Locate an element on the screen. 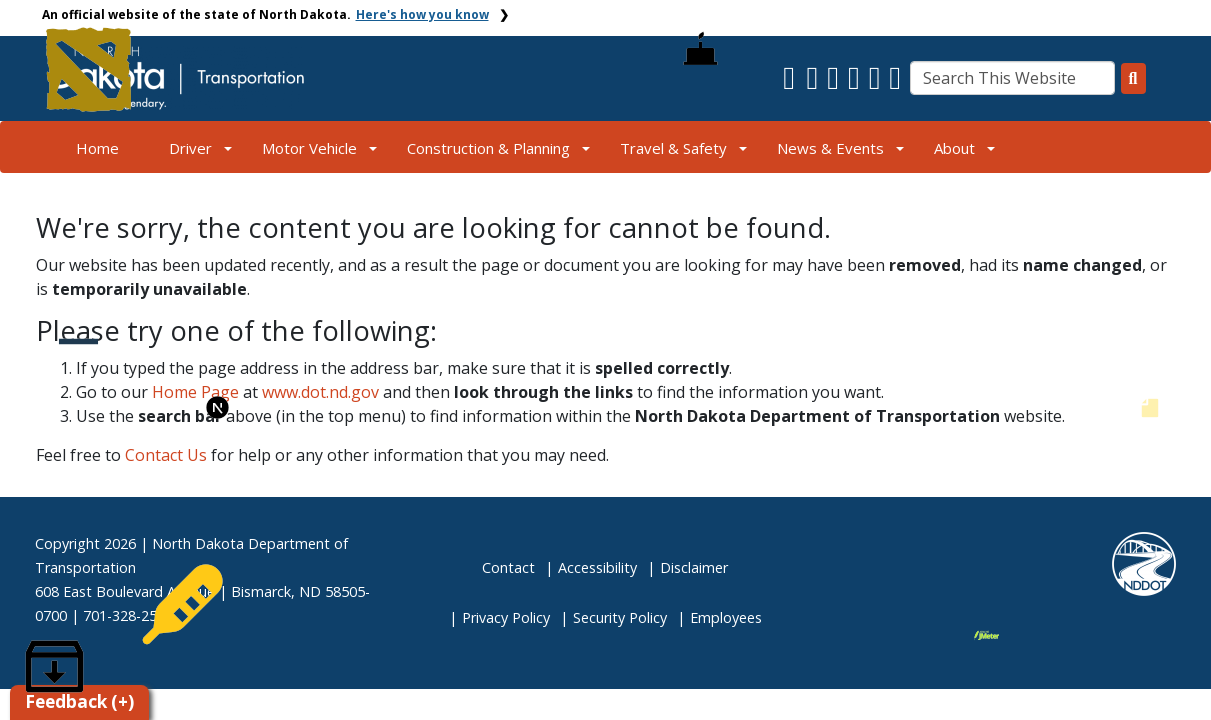  view birthday or celebration reminders is located at coordinates (700, 49).